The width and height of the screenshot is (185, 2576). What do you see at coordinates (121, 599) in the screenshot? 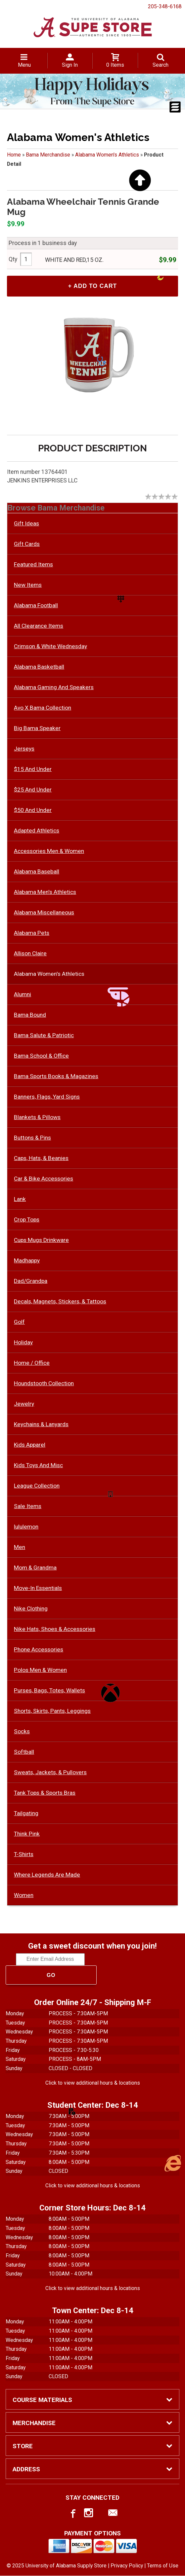
I see `open the phone dialpad` at bounding box center [121, 599].